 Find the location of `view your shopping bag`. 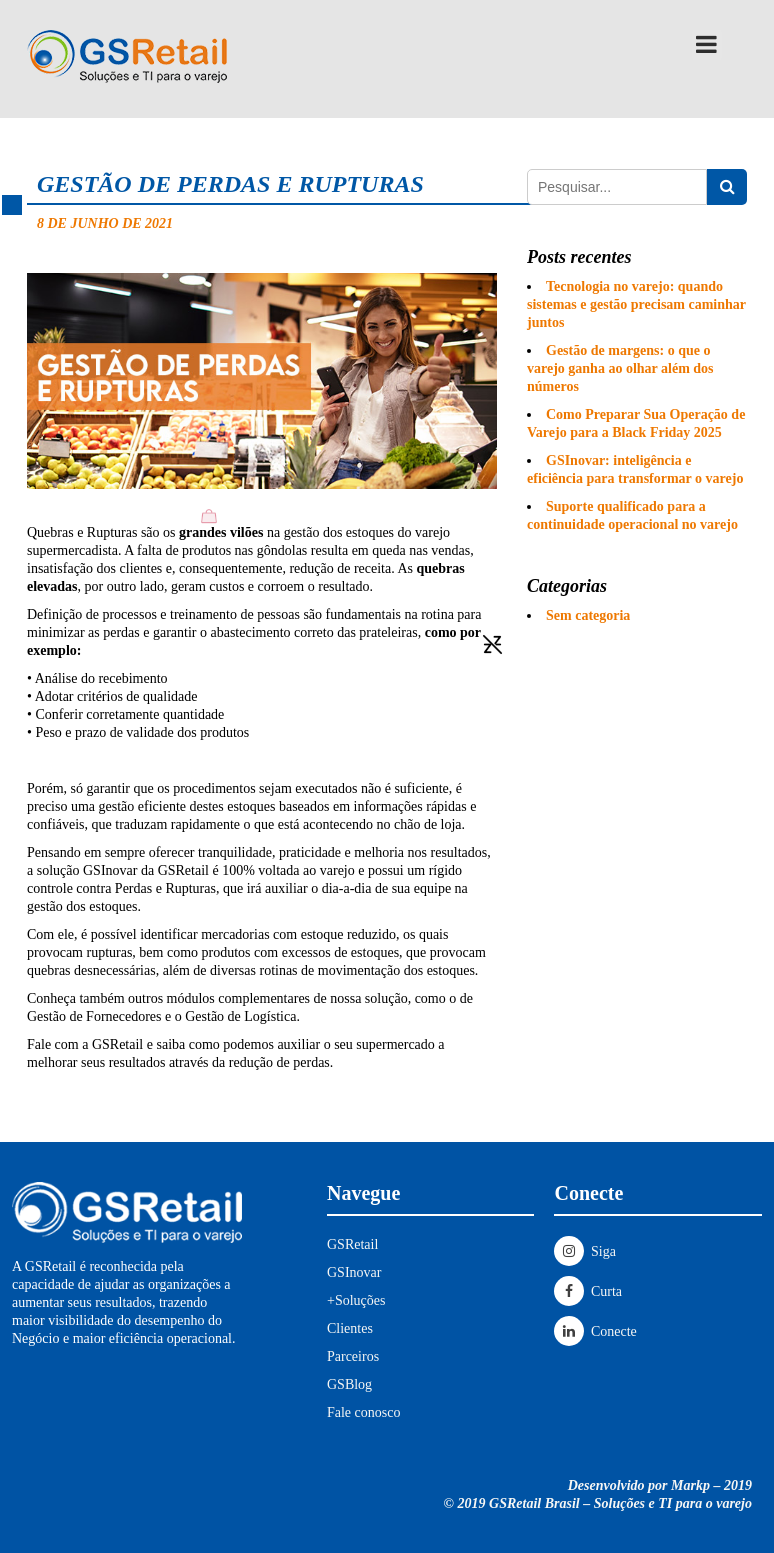

view your shopping bag is located at coordinates (209, 517).